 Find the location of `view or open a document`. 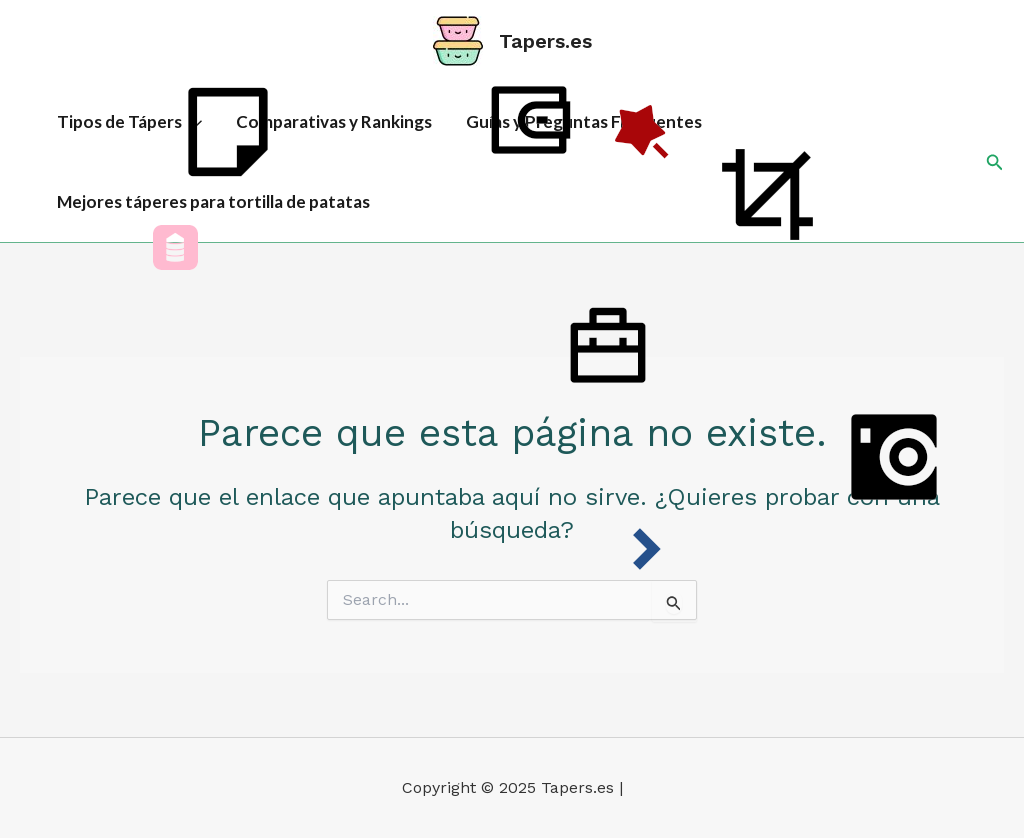

view or open a document is located at coordinates (228, 132).